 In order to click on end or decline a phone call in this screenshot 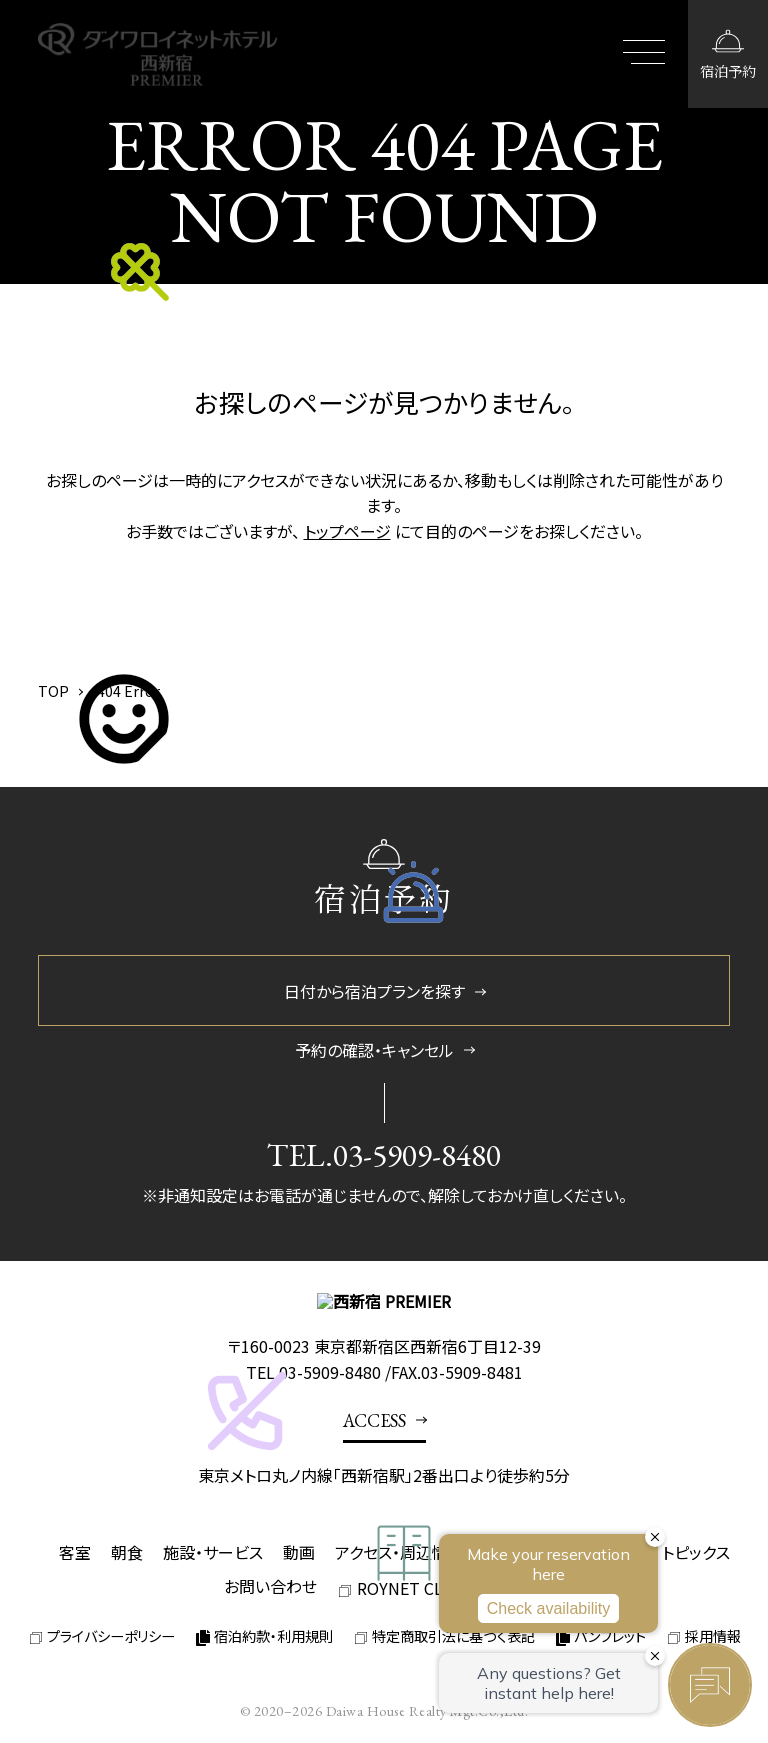, I will do `click(247, 1411)`.